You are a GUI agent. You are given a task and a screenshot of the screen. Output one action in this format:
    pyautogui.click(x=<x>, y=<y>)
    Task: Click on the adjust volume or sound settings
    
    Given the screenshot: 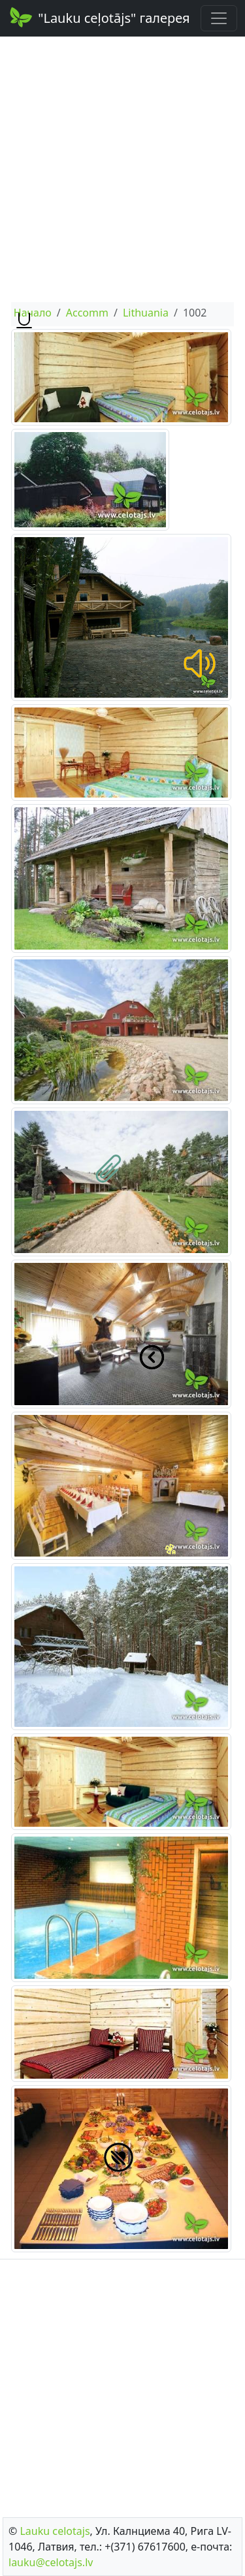 What is the action you would take?
    pyautogui.click(x=199, y=663)
    